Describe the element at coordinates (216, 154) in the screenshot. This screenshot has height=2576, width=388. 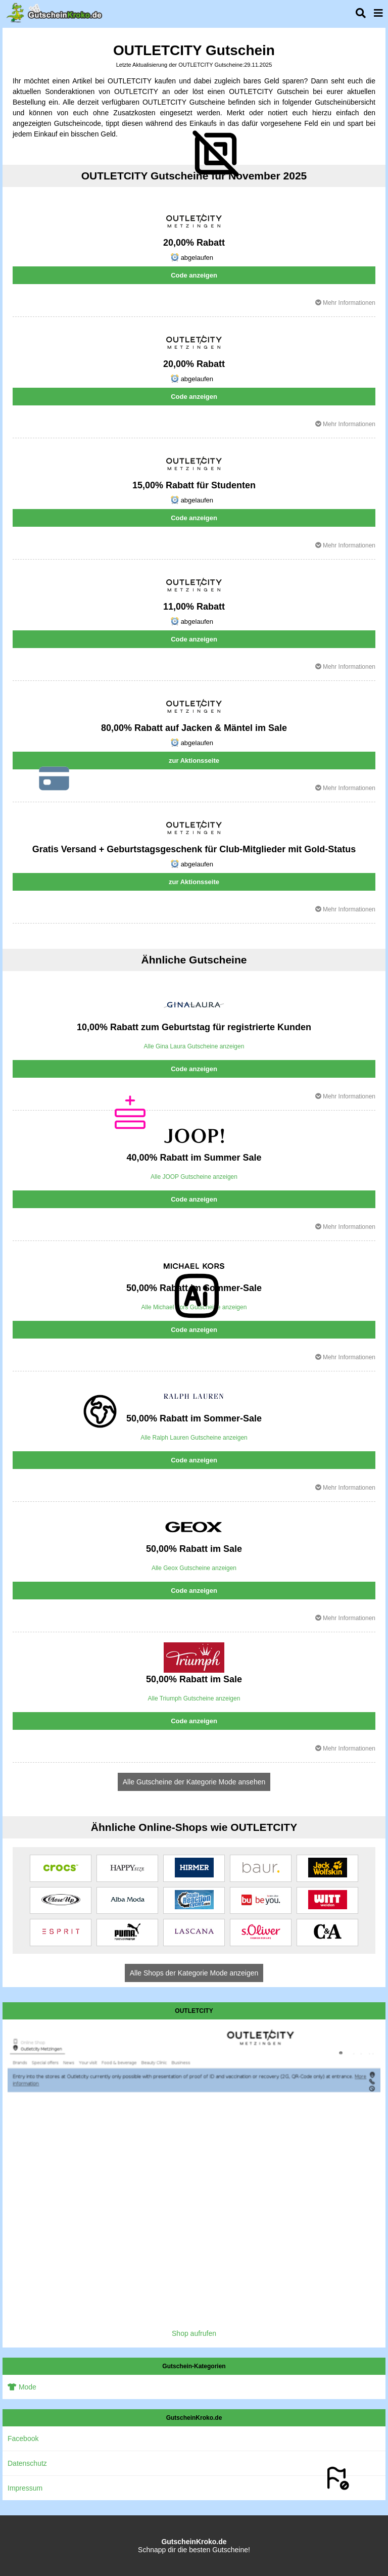
I see `disable box model view` at that location.